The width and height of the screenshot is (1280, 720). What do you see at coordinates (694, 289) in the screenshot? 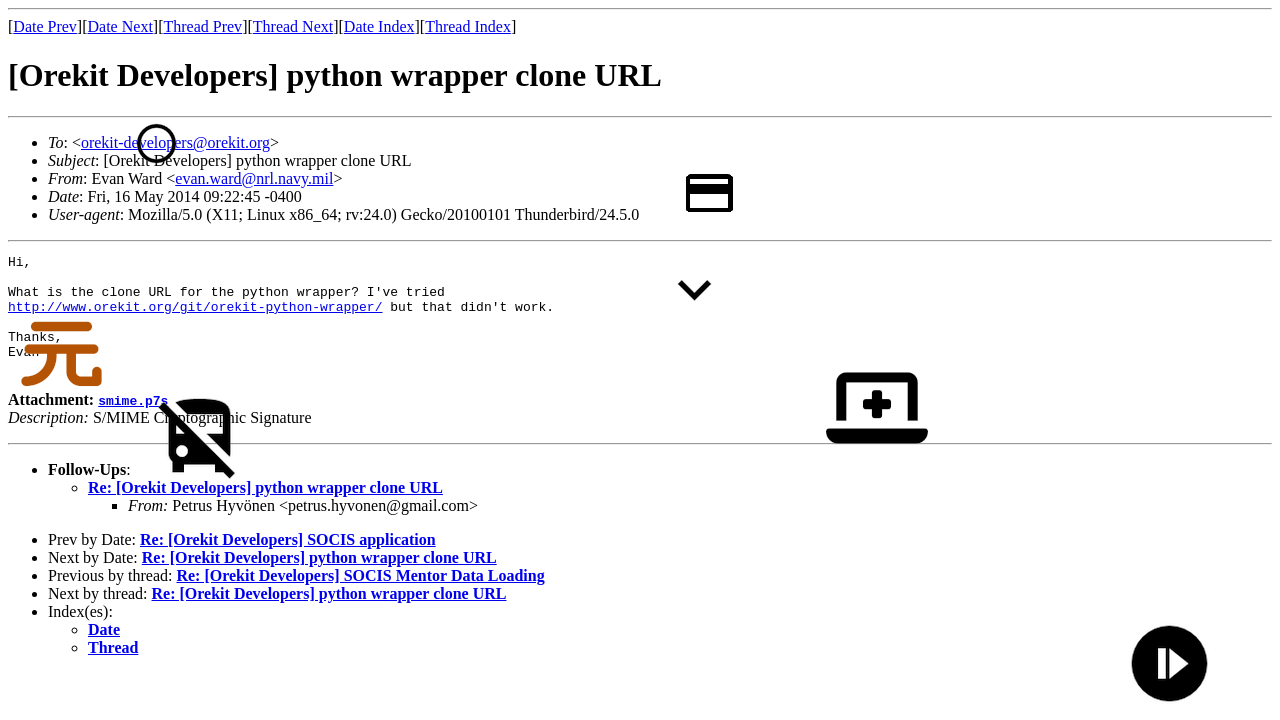
I see `expand a collapsed section or dropdown menu` at bounding box center [694, 289].